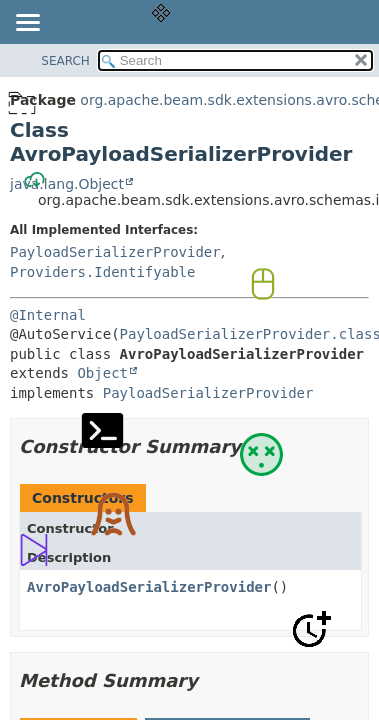  What do you see at coordinates (22, 103) in the screenshot?
I see `create a new folder` at bounding box center [22, 103].